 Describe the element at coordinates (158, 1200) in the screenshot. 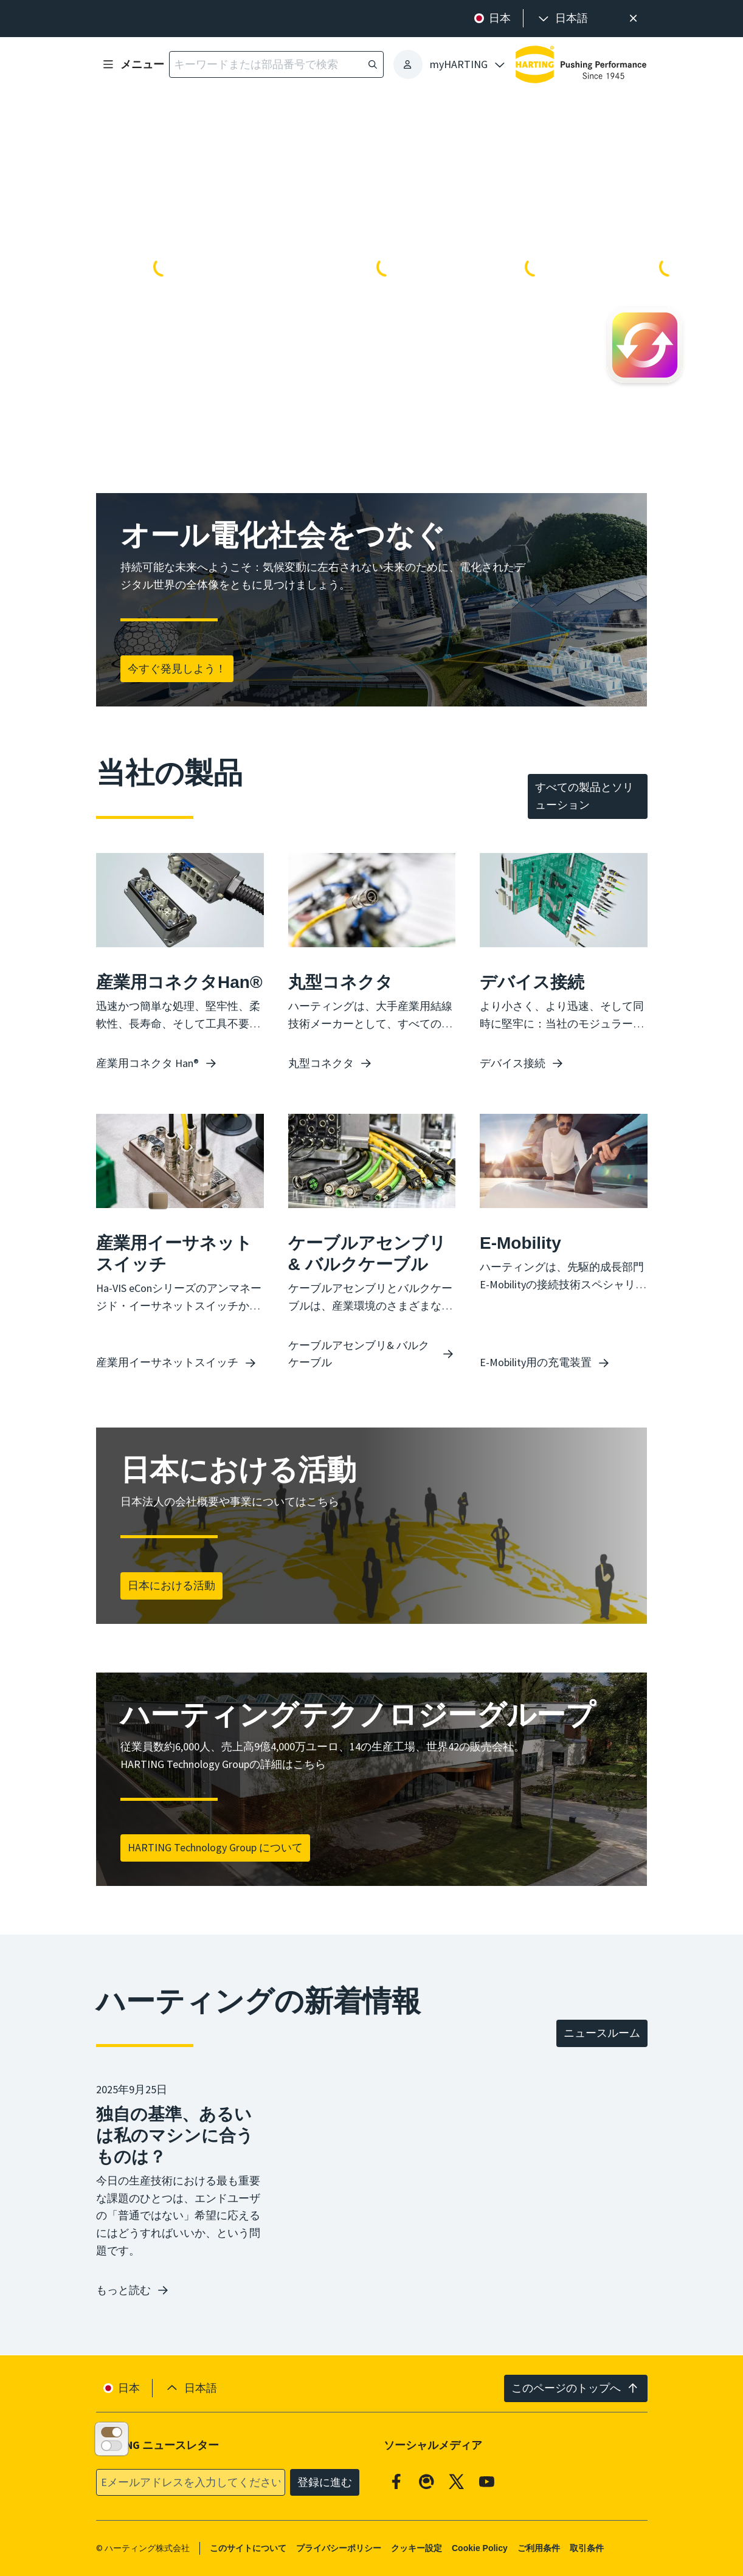

I see `access desktop folder or files` at that location.